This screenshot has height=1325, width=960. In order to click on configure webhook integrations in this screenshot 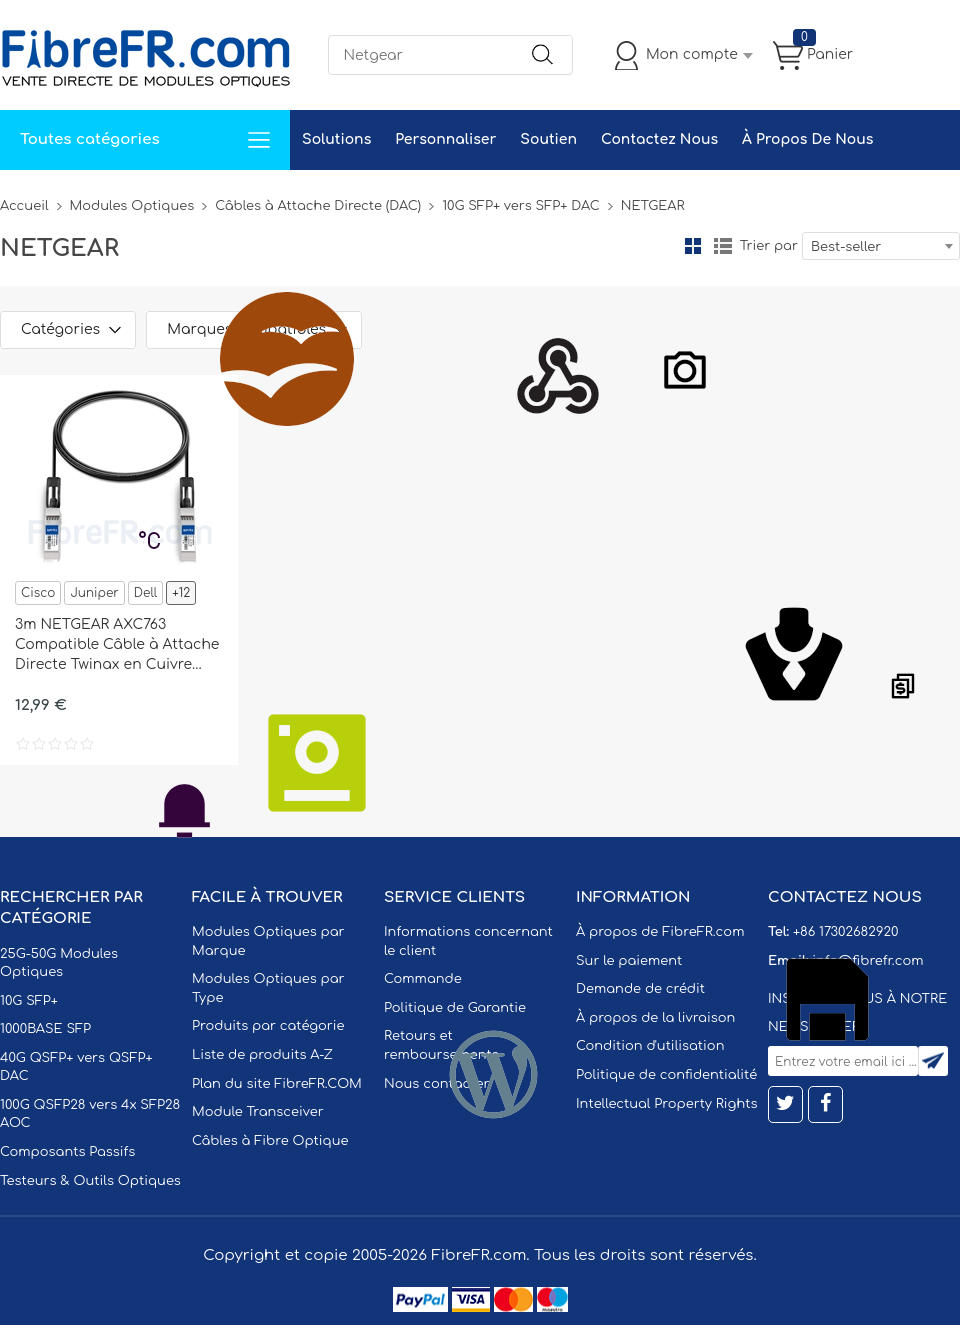, I will do `click(558, 378)`.